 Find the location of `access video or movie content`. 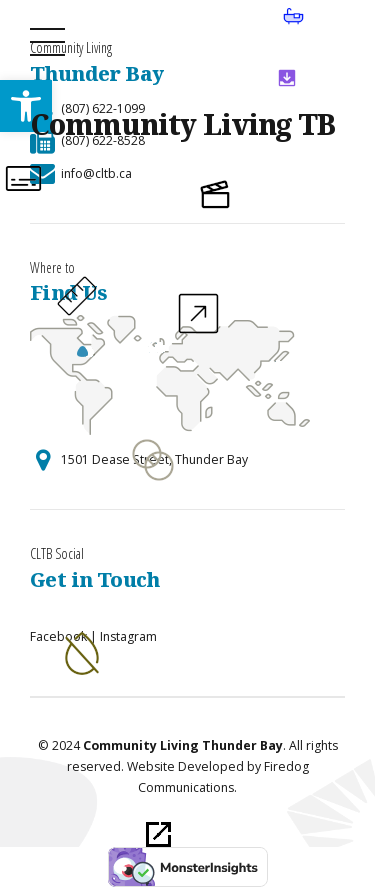

access video or movie content is located at coordinates (215, 195).